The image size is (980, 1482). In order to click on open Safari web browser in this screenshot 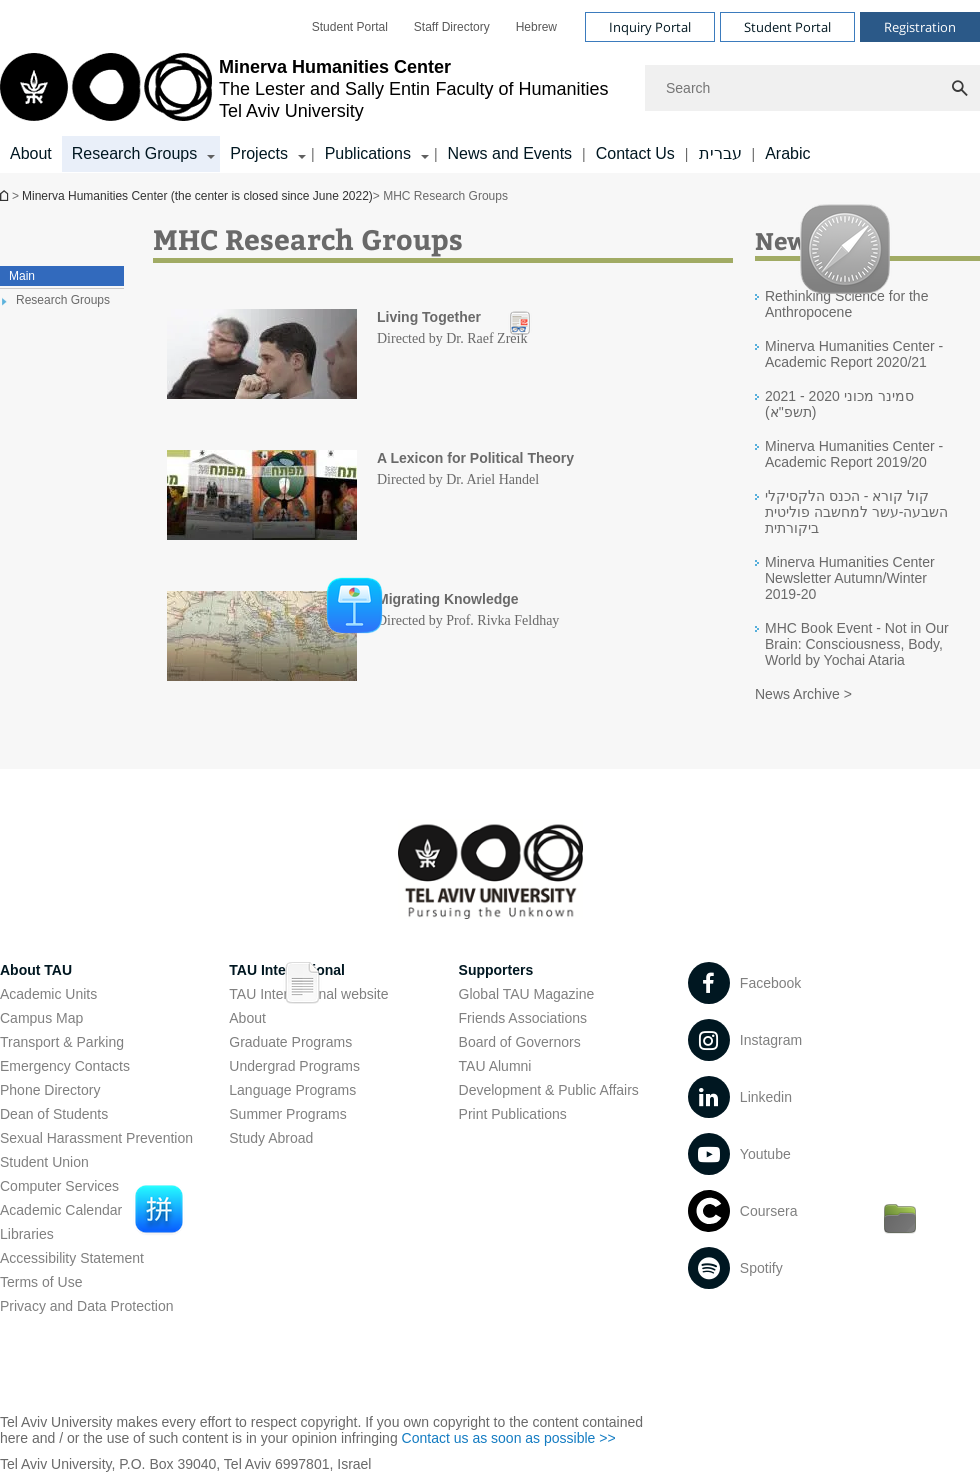, I will do `click(845, 249)`.